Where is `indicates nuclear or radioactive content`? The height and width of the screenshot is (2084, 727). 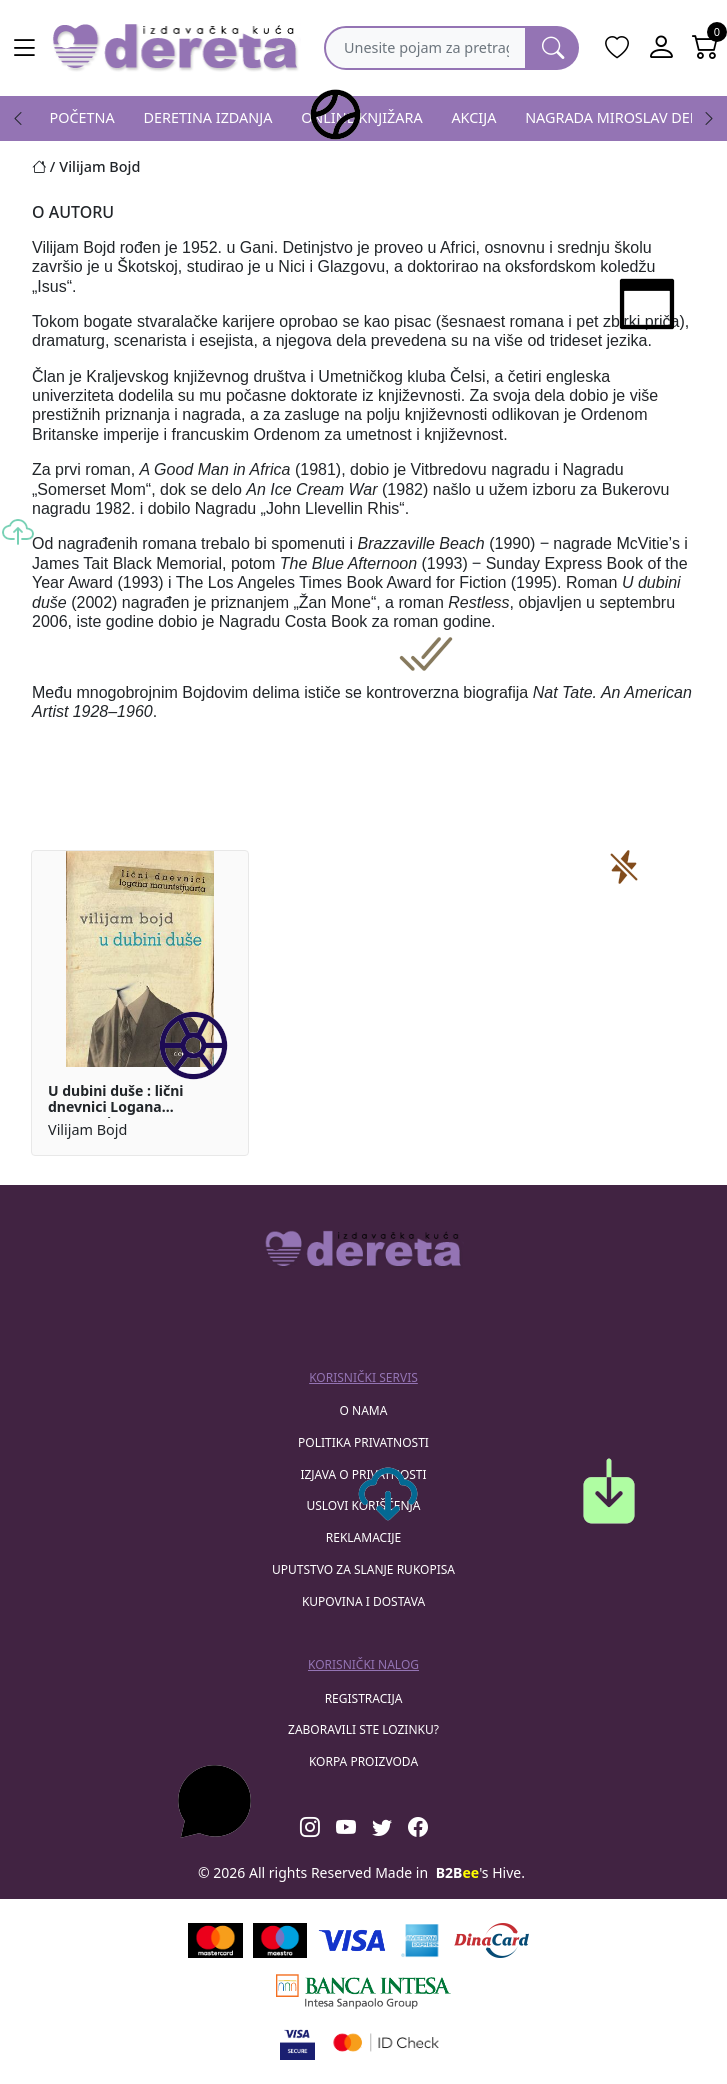 indicates nuclear or radioactive content is located at coordinates (193, 1045).